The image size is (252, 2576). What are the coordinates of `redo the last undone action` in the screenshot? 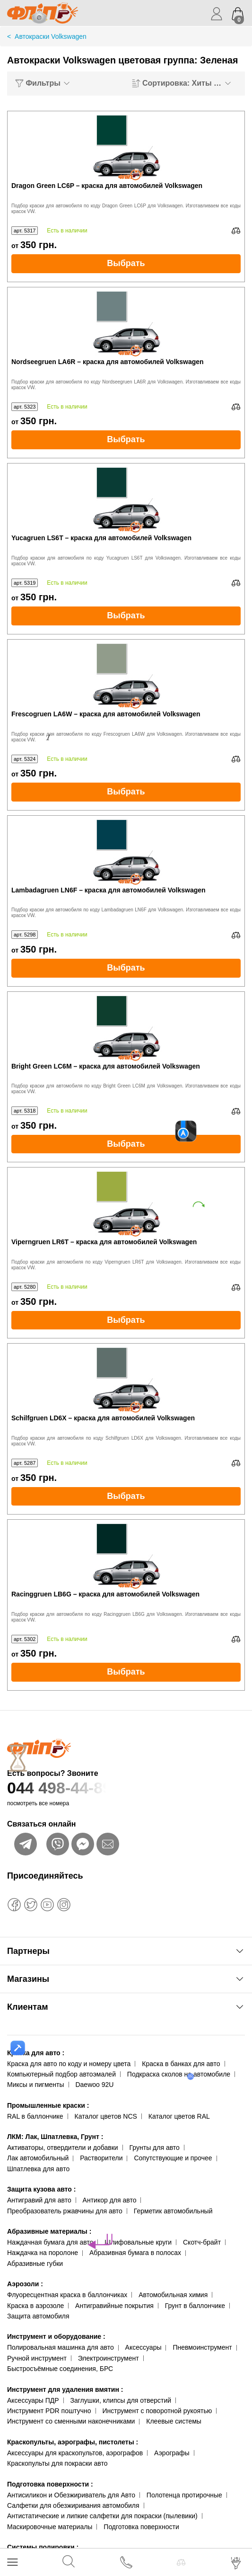 It's located at (198, 1204).